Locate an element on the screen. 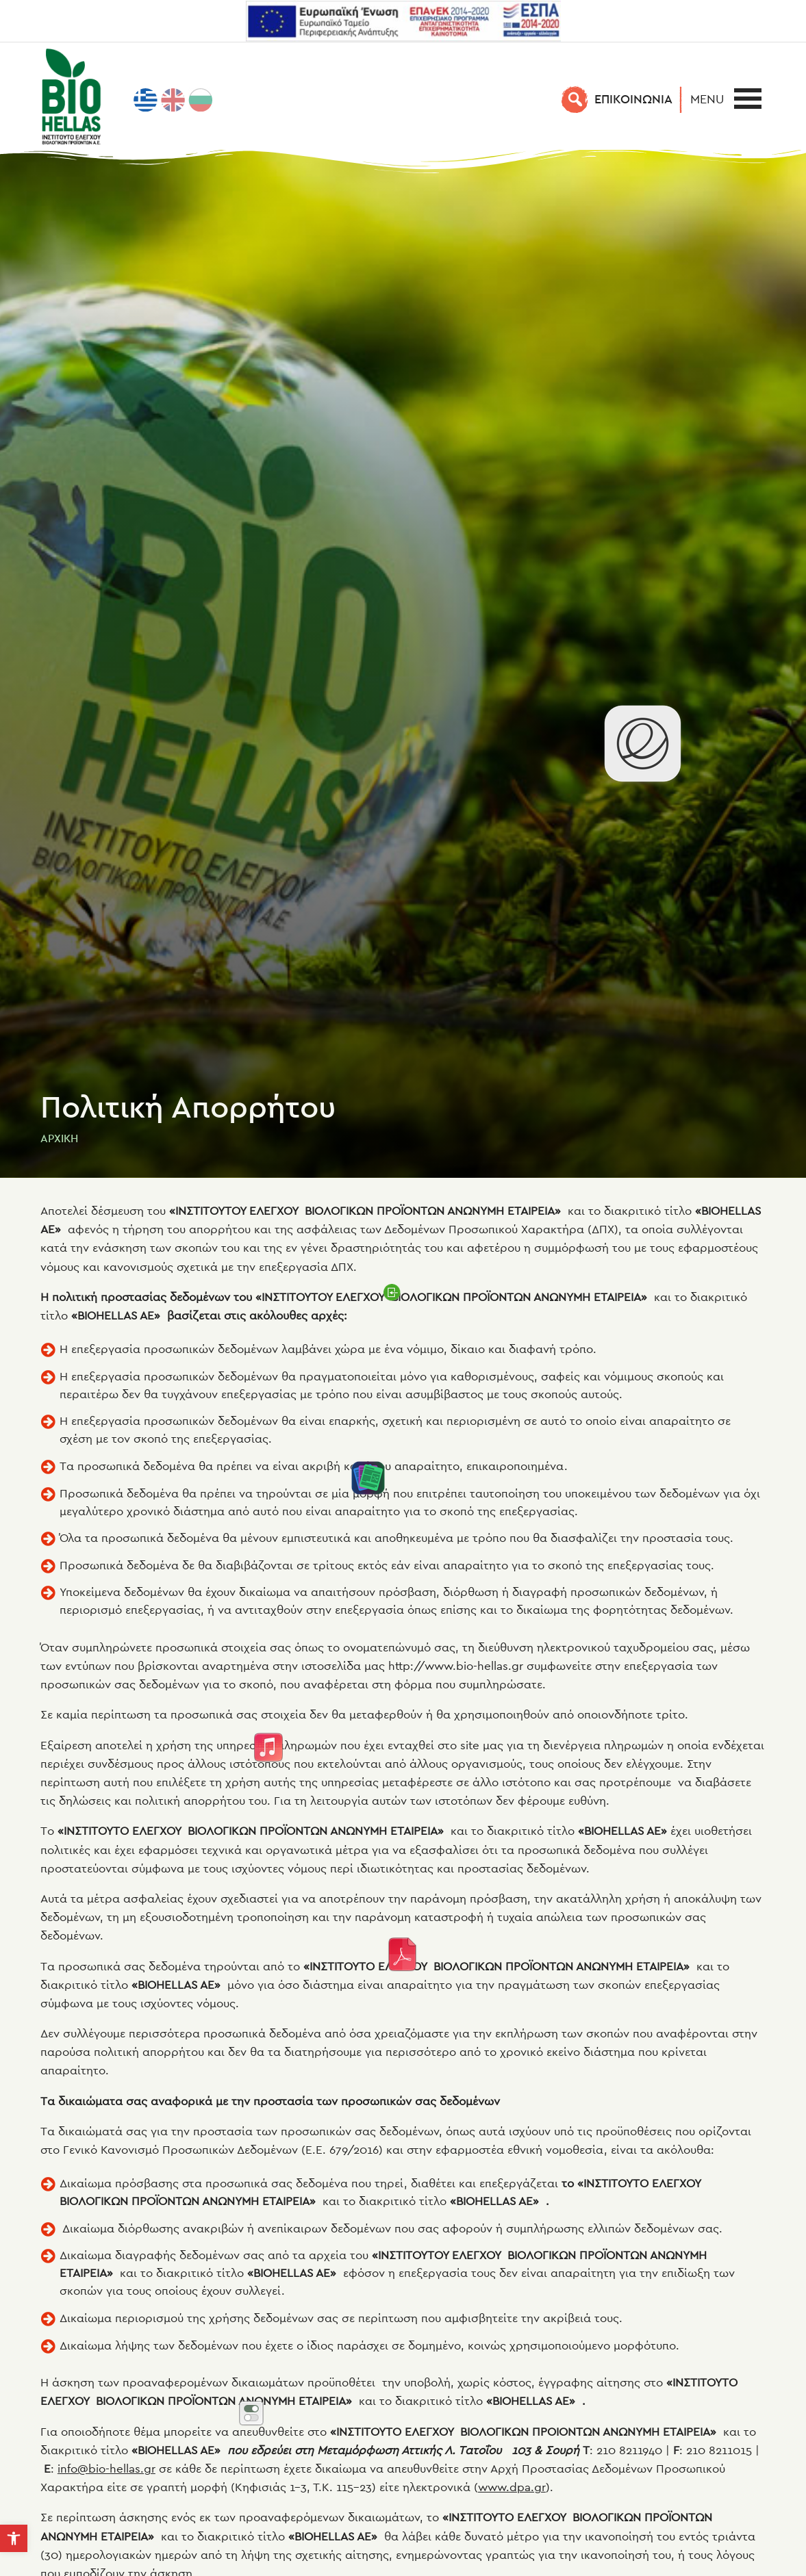  log out of the current user session is located at coordinates (392, 1292).